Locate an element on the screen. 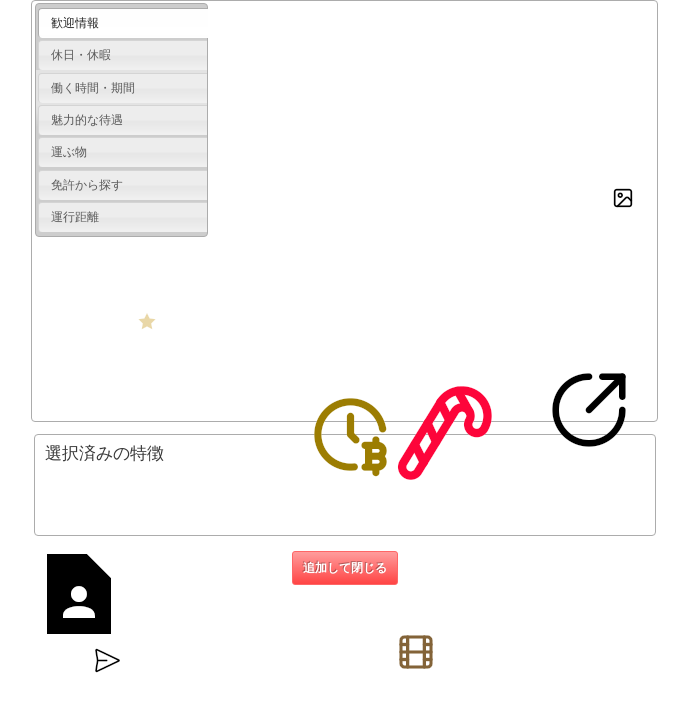 The height and width of the screenshot is (720, 689). view contact details is located at coordinates (79, 594).